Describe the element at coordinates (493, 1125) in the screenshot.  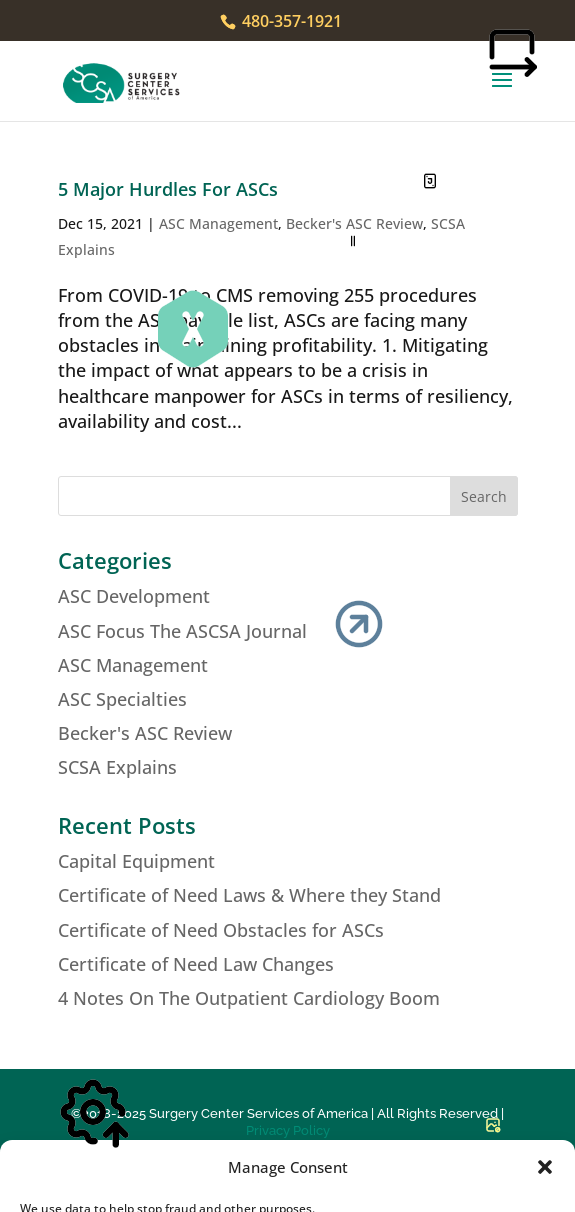
I see `cancel image upload` at that location.